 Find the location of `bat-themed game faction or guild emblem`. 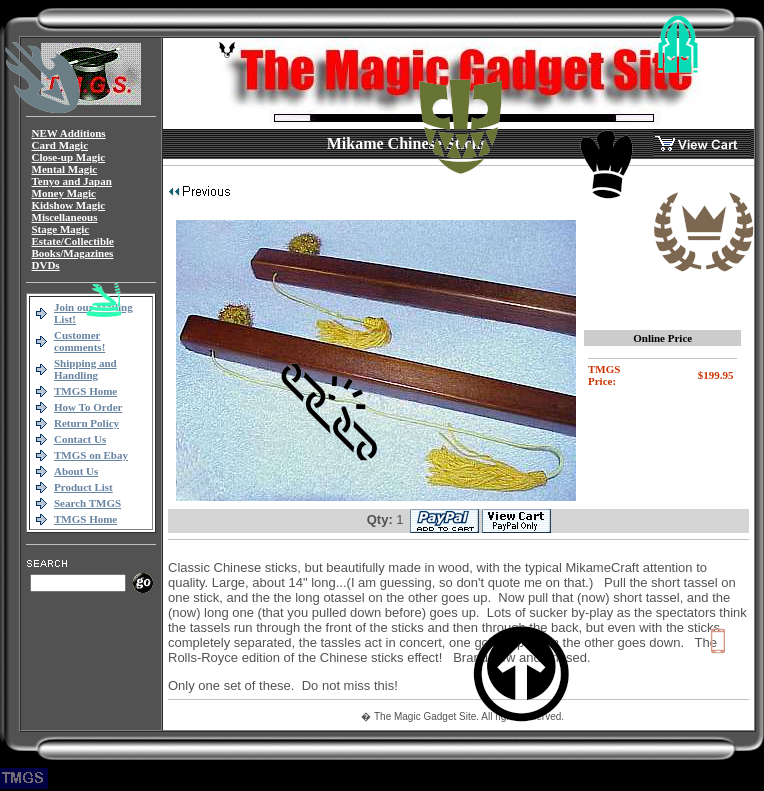

bat-themed game faction or guild emblem is located at coordinates (227, 50).